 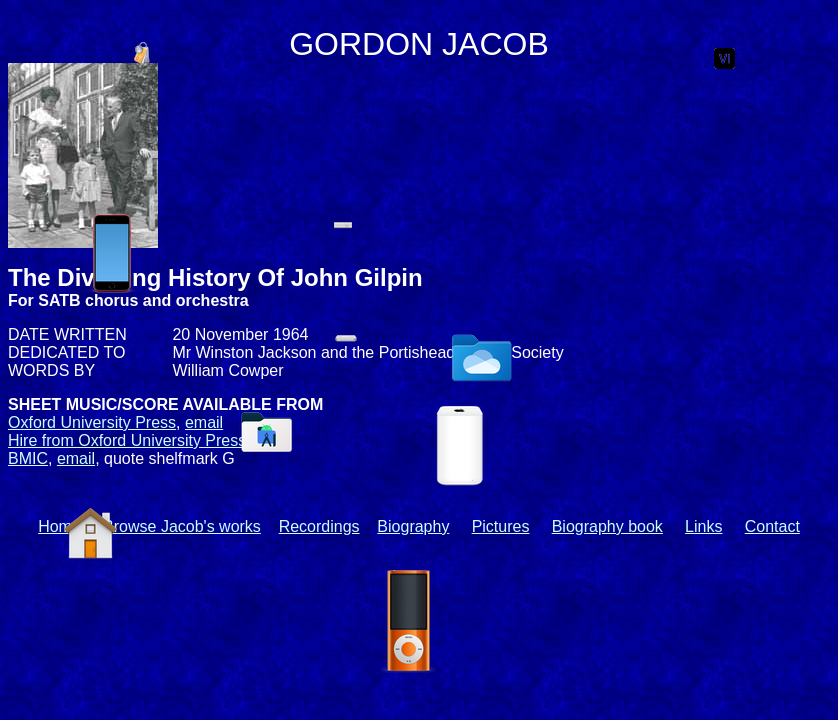 I want to click on access airport extreme router settings, so click(x=460, y=444).